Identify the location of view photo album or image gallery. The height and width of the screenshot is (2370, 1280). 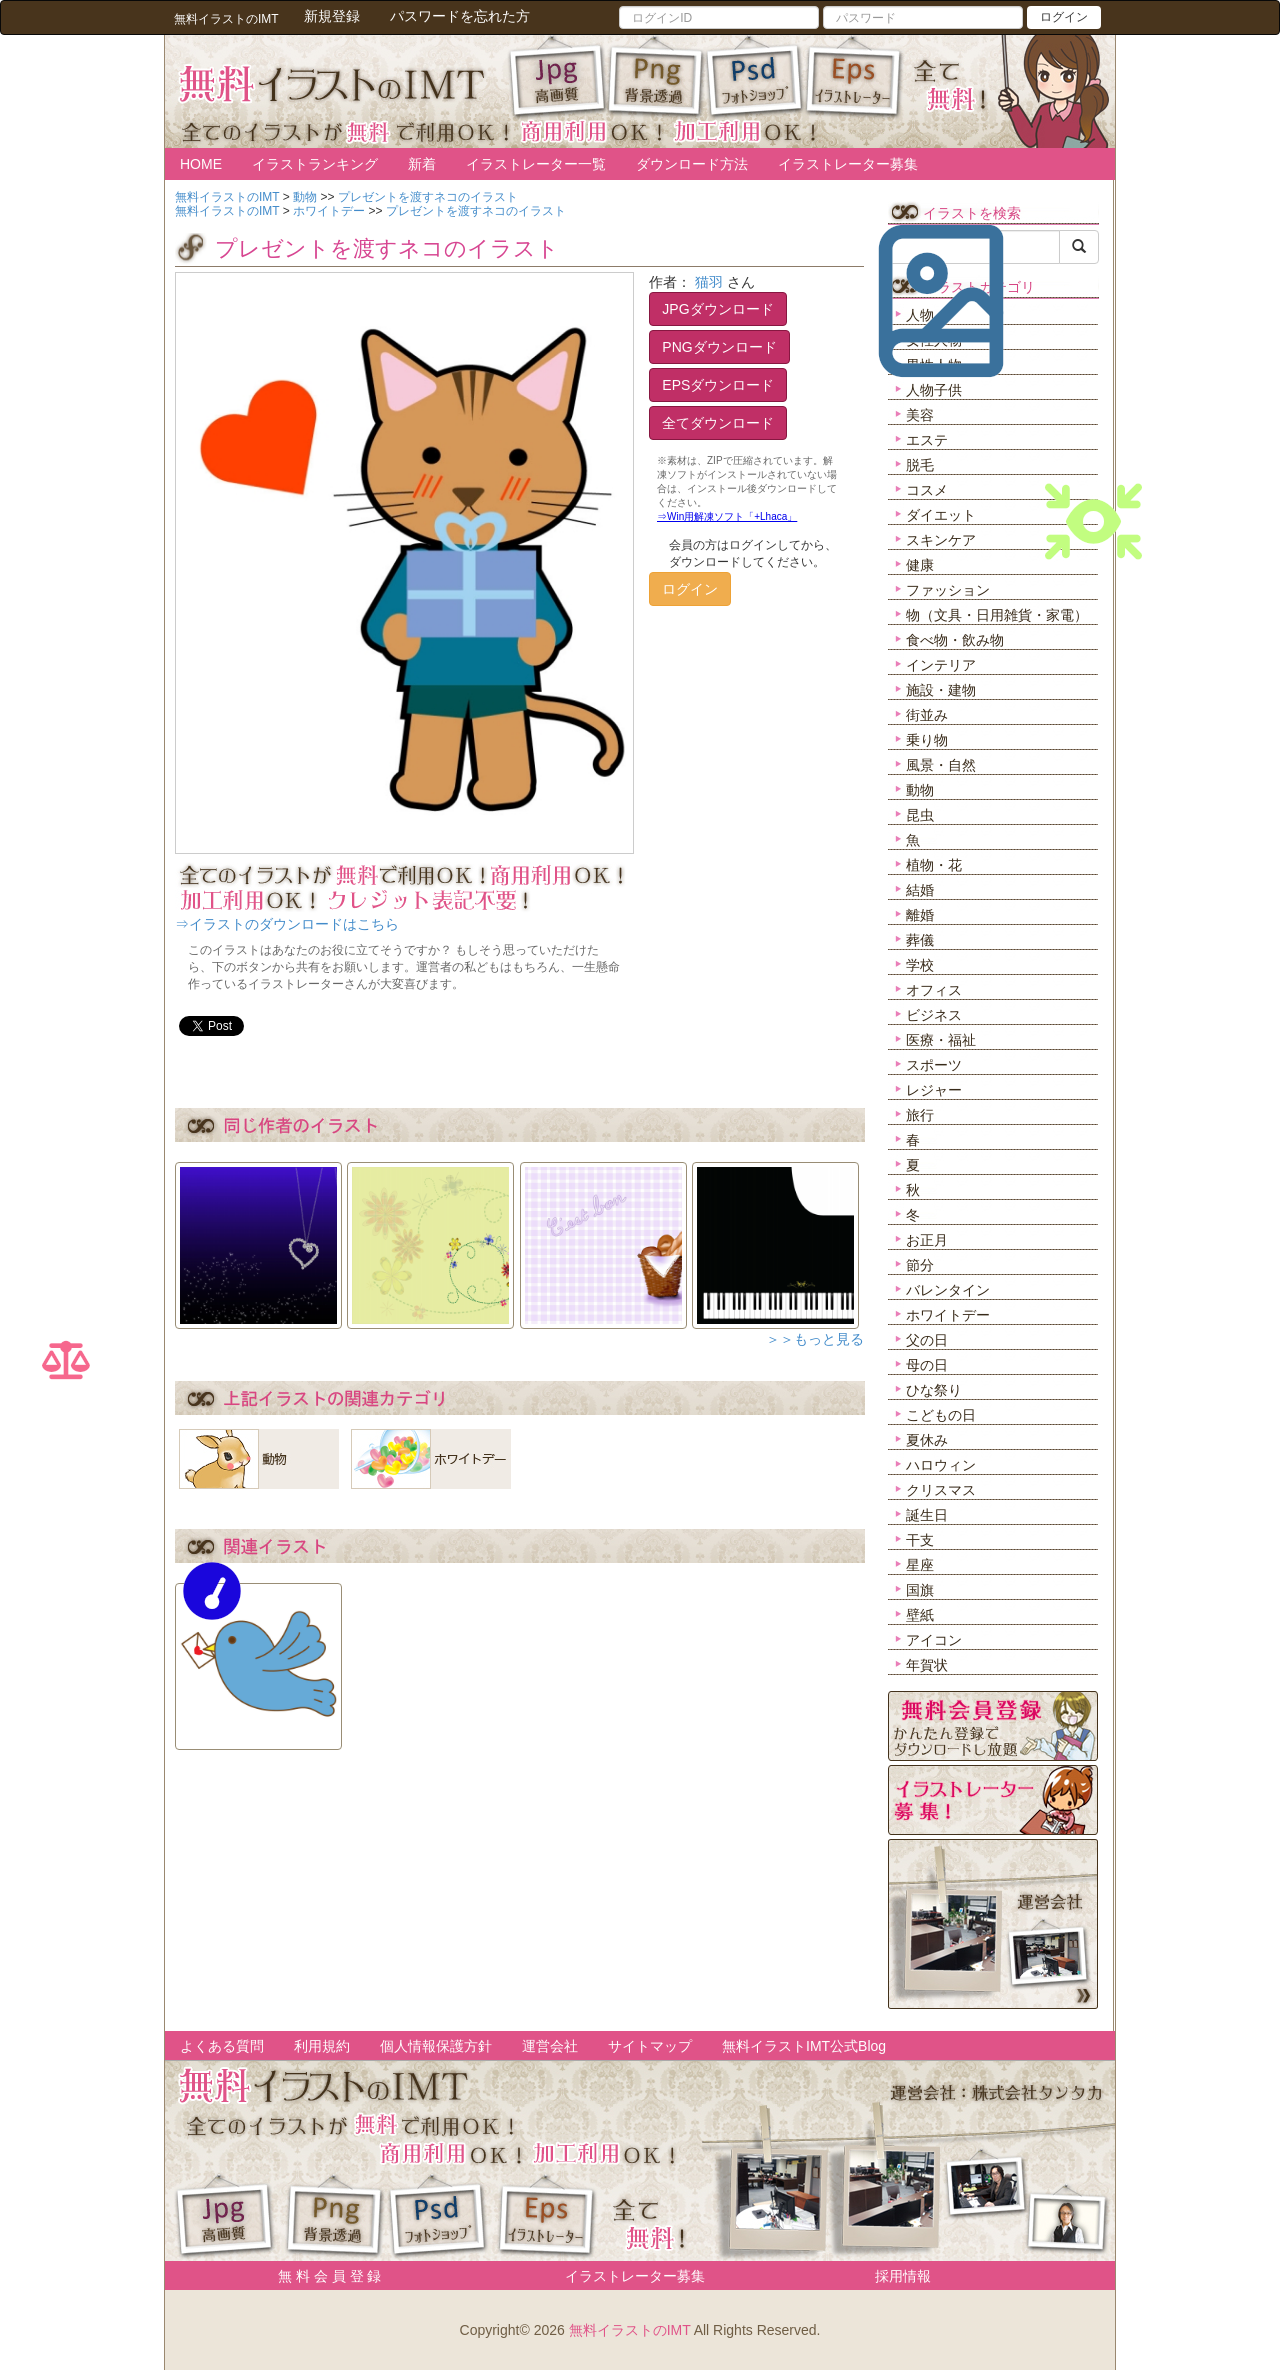
(941, 301).